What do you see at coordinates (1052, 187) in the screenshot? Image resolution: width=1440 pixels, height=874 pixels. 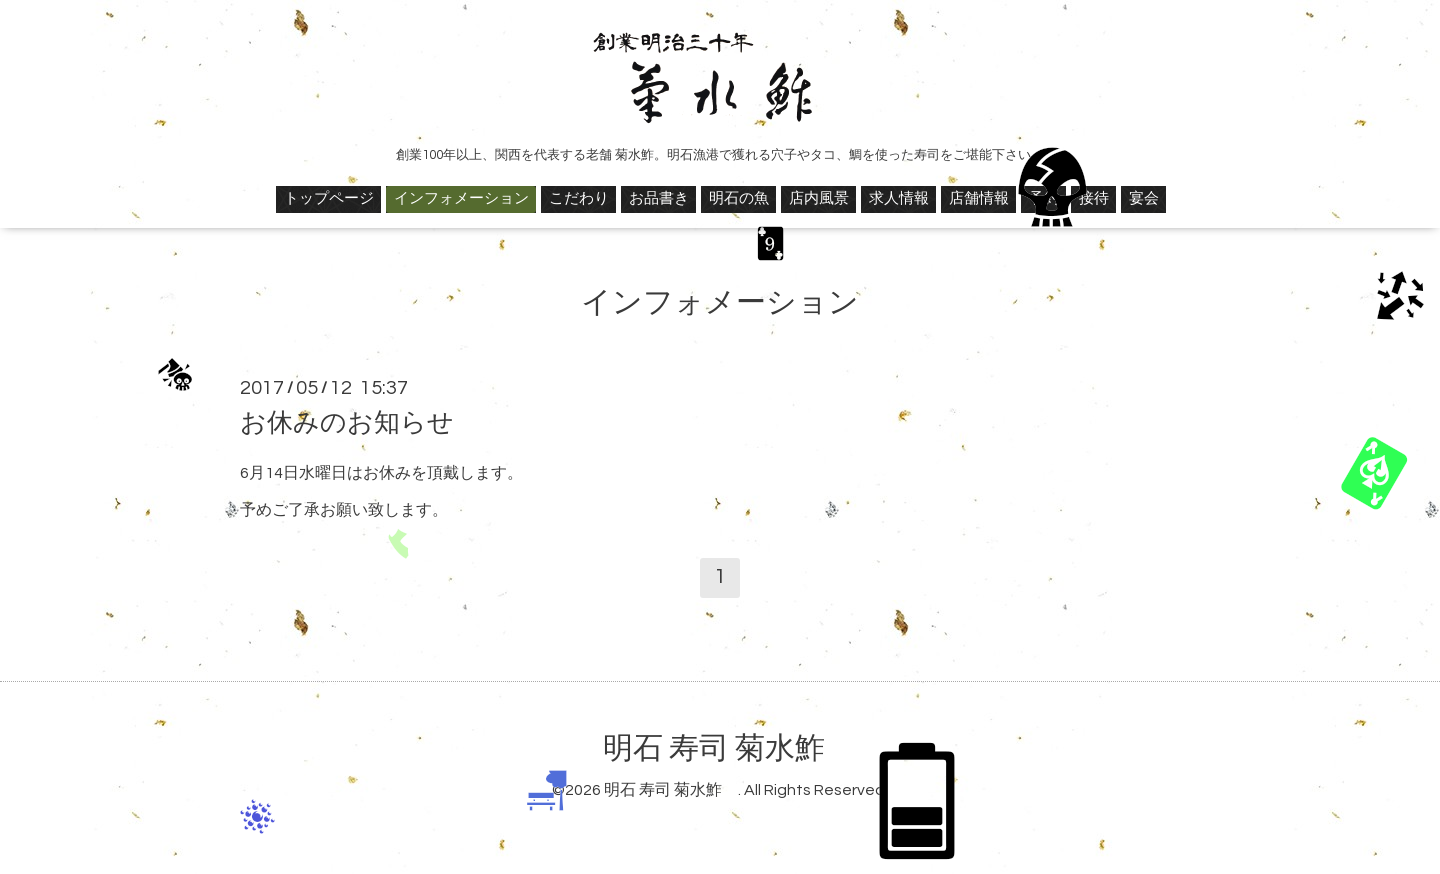 I see `harry potter themed game mode or content` at bounding box center [1052, 187].